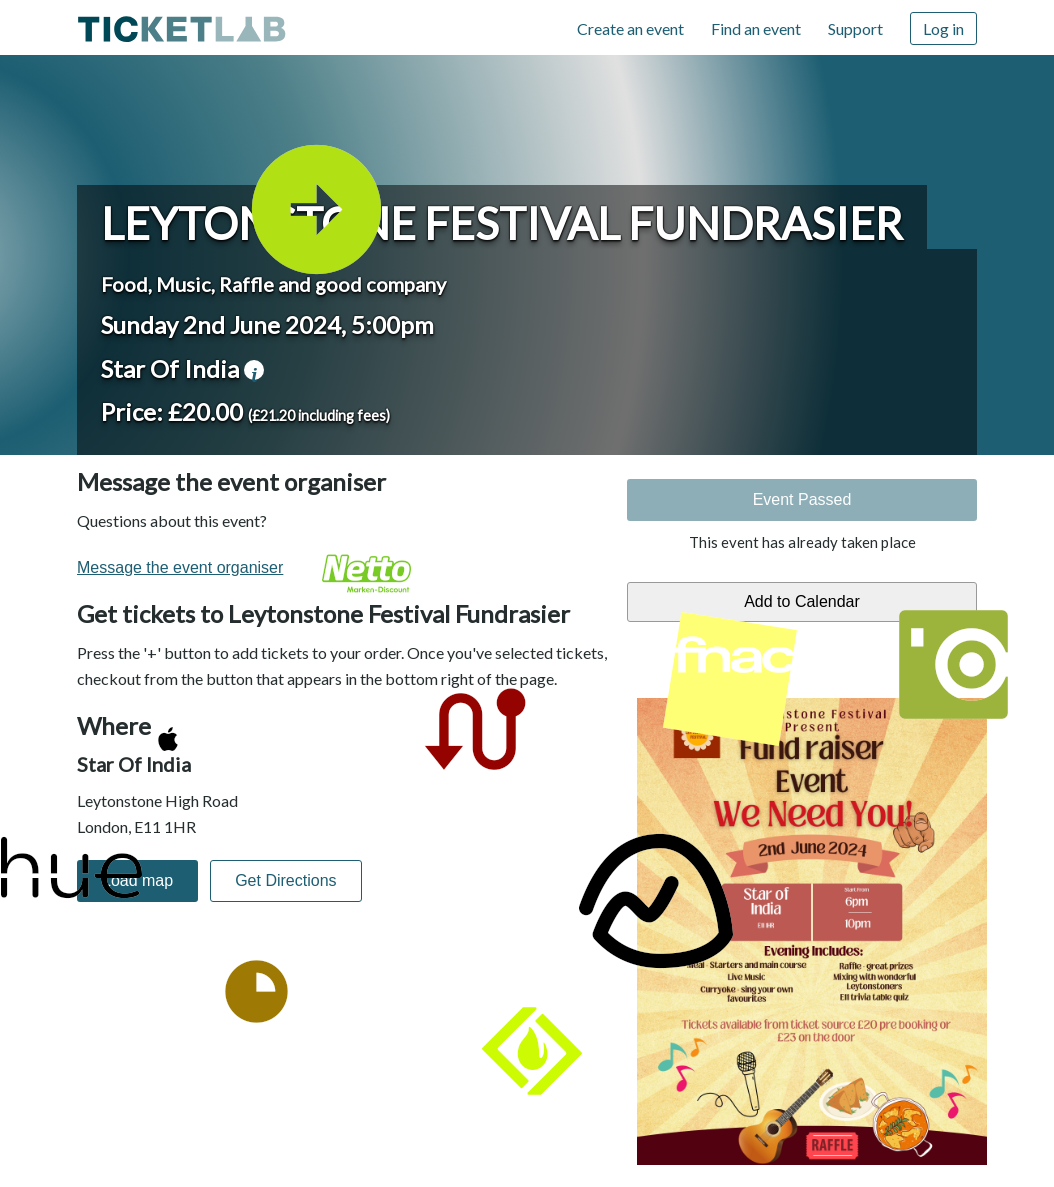 Image resolution: width=1054 pixels, height=1187 pixels. Describe the element at coordinates (730, 679) in the screenshot. I see `visit the Fnac website or app` at that location.